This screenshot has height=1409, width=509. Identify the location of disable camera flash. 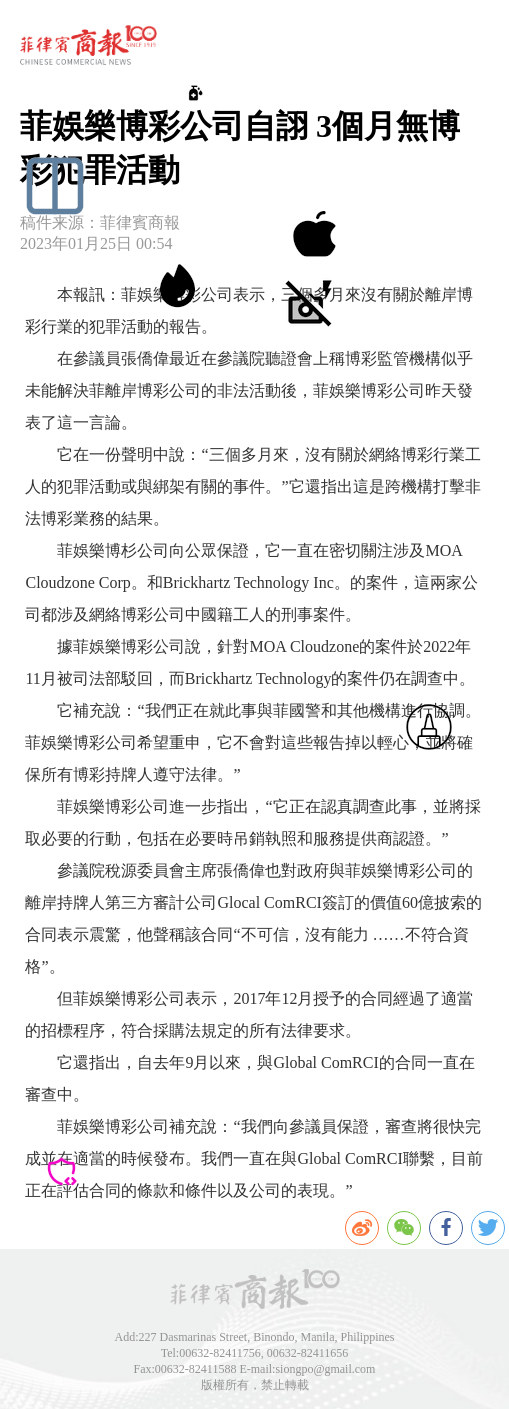
(310, 302).